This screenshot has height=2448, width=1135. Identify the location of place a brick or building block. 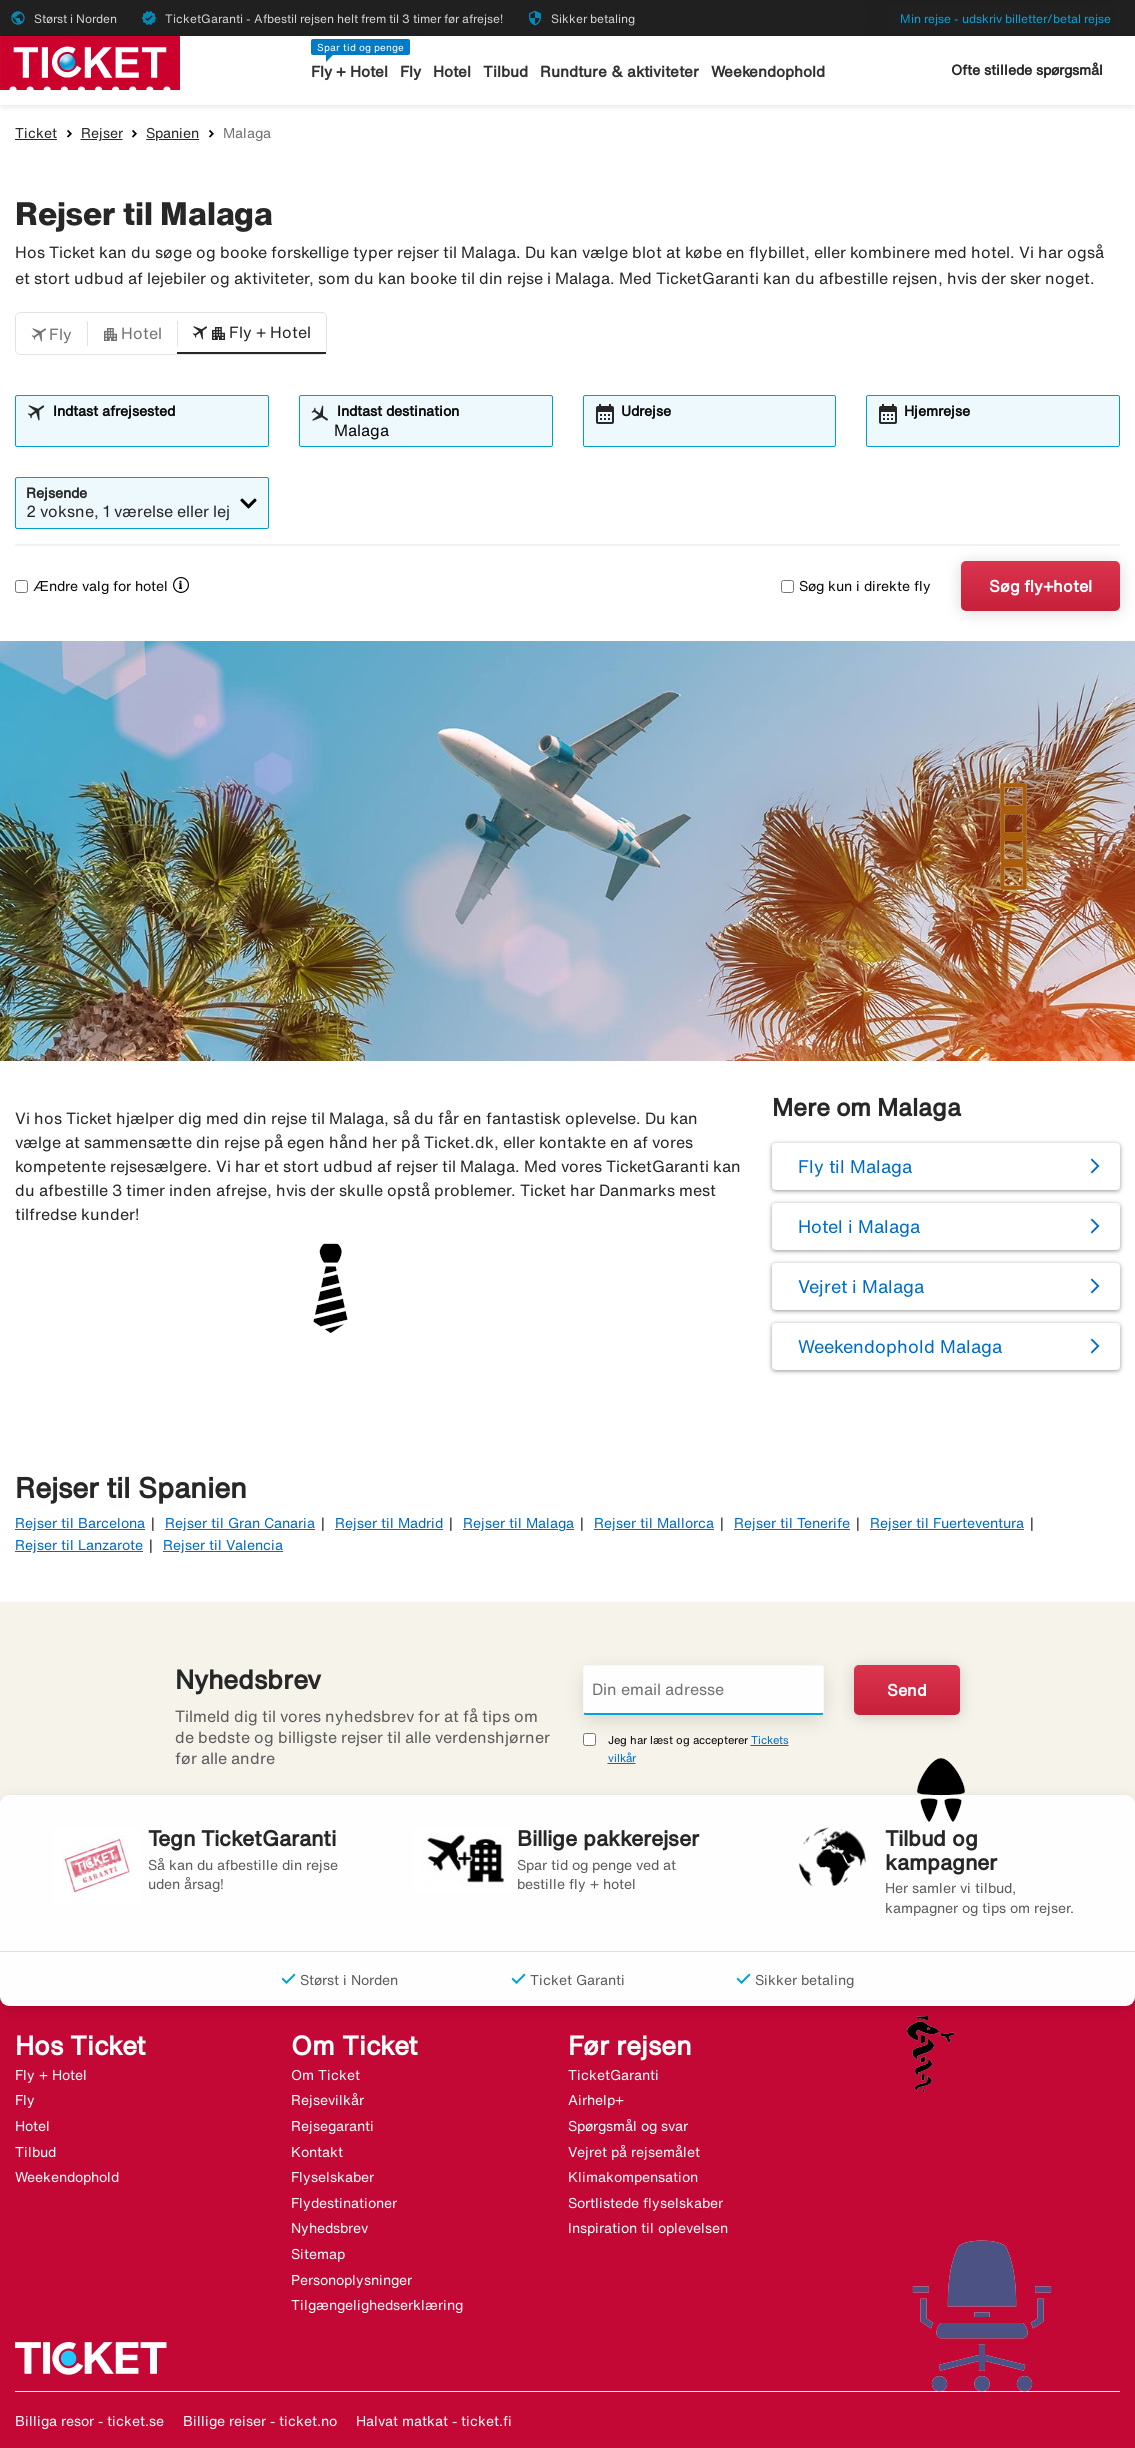
(1013, 836).